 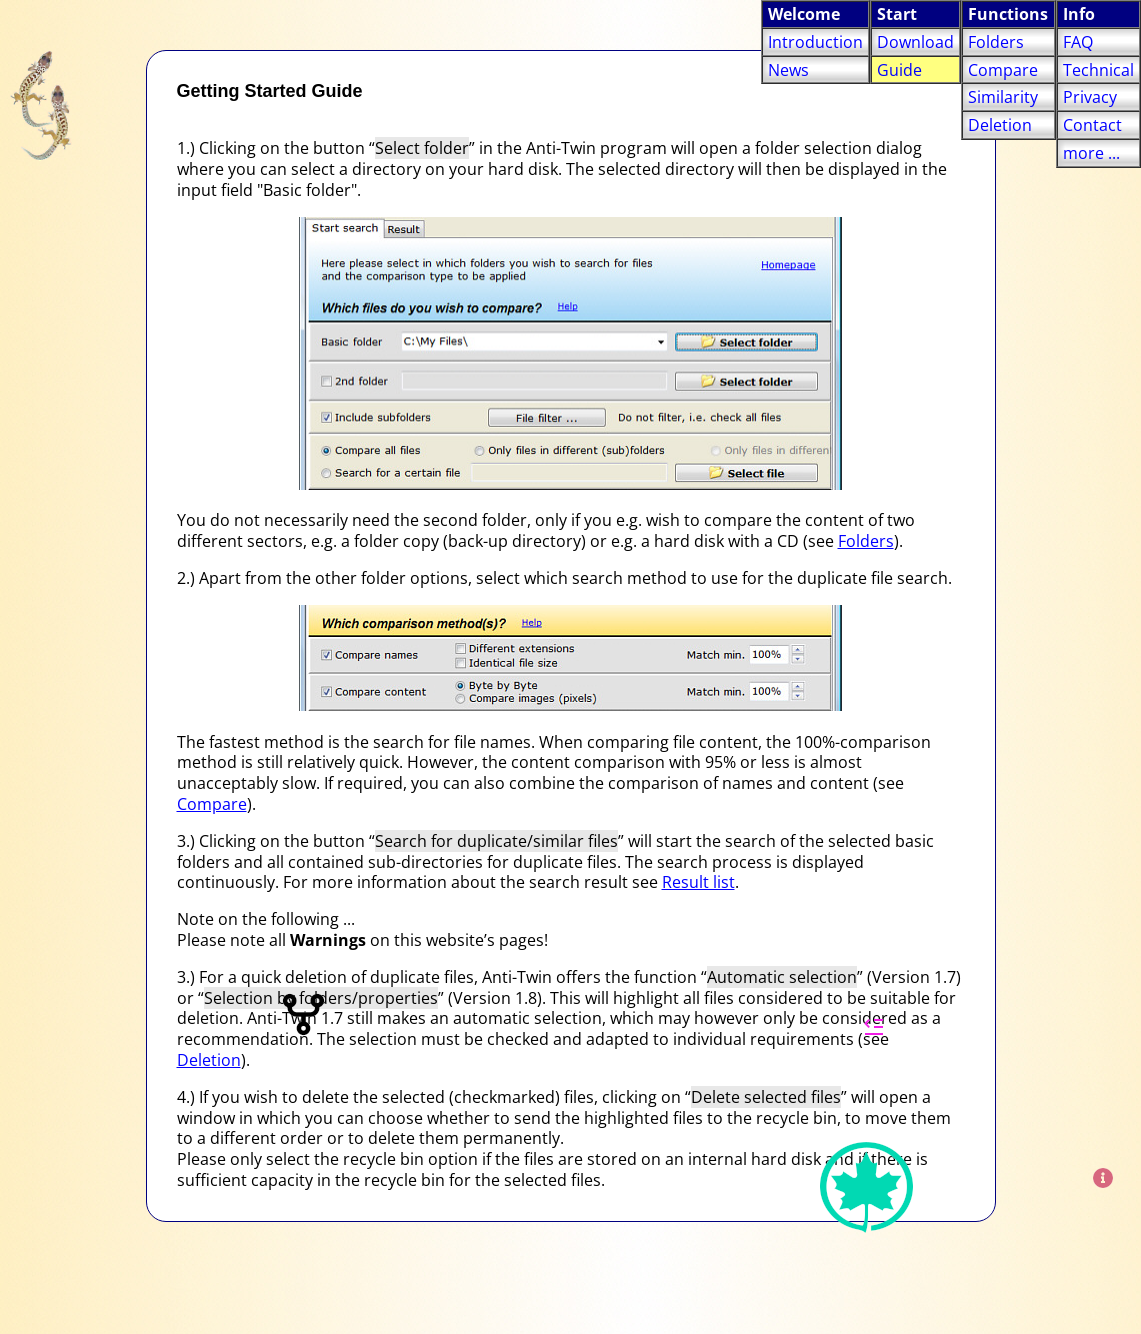 I want to click on open the Air Canada app or website, so click(x=866, y=1187).